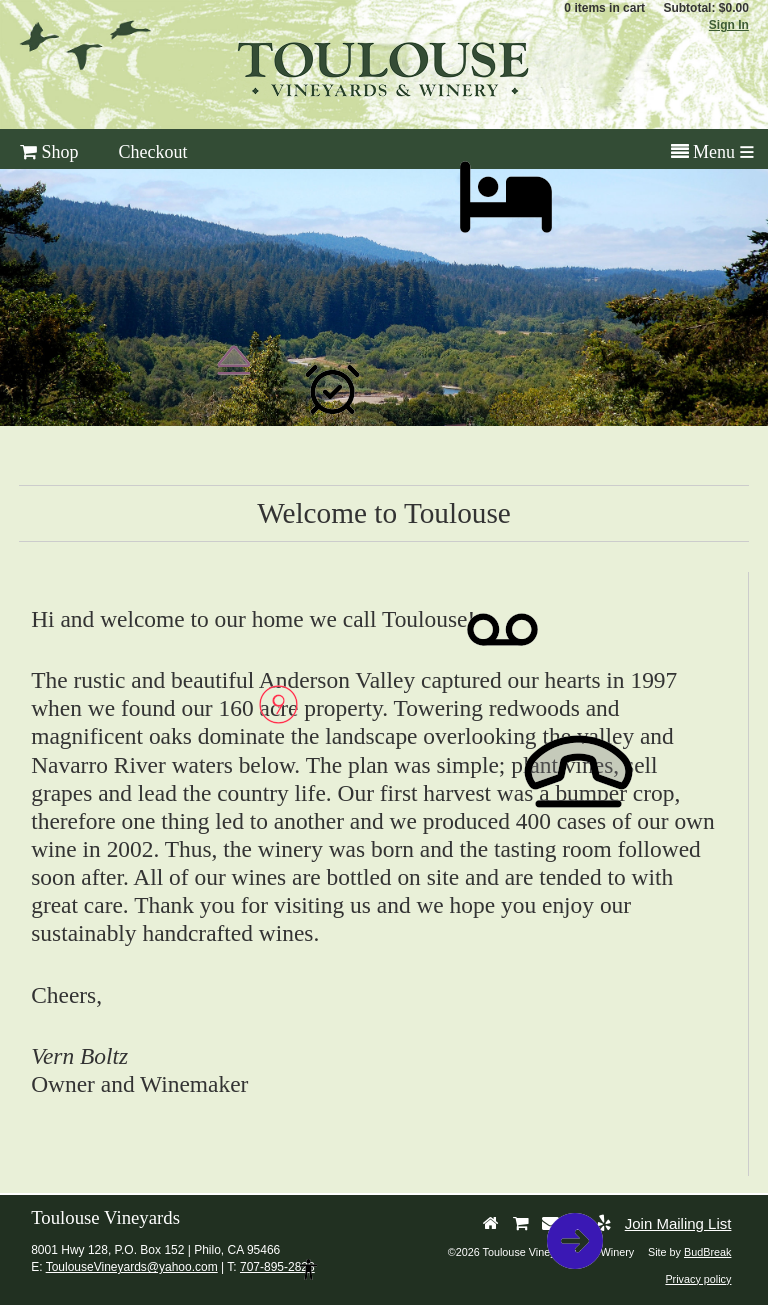 This screenshot has height=1305, width=768. Describe the element at coordinates (578, 771) in the screenshot. I see `end or hang up a call` at that location.